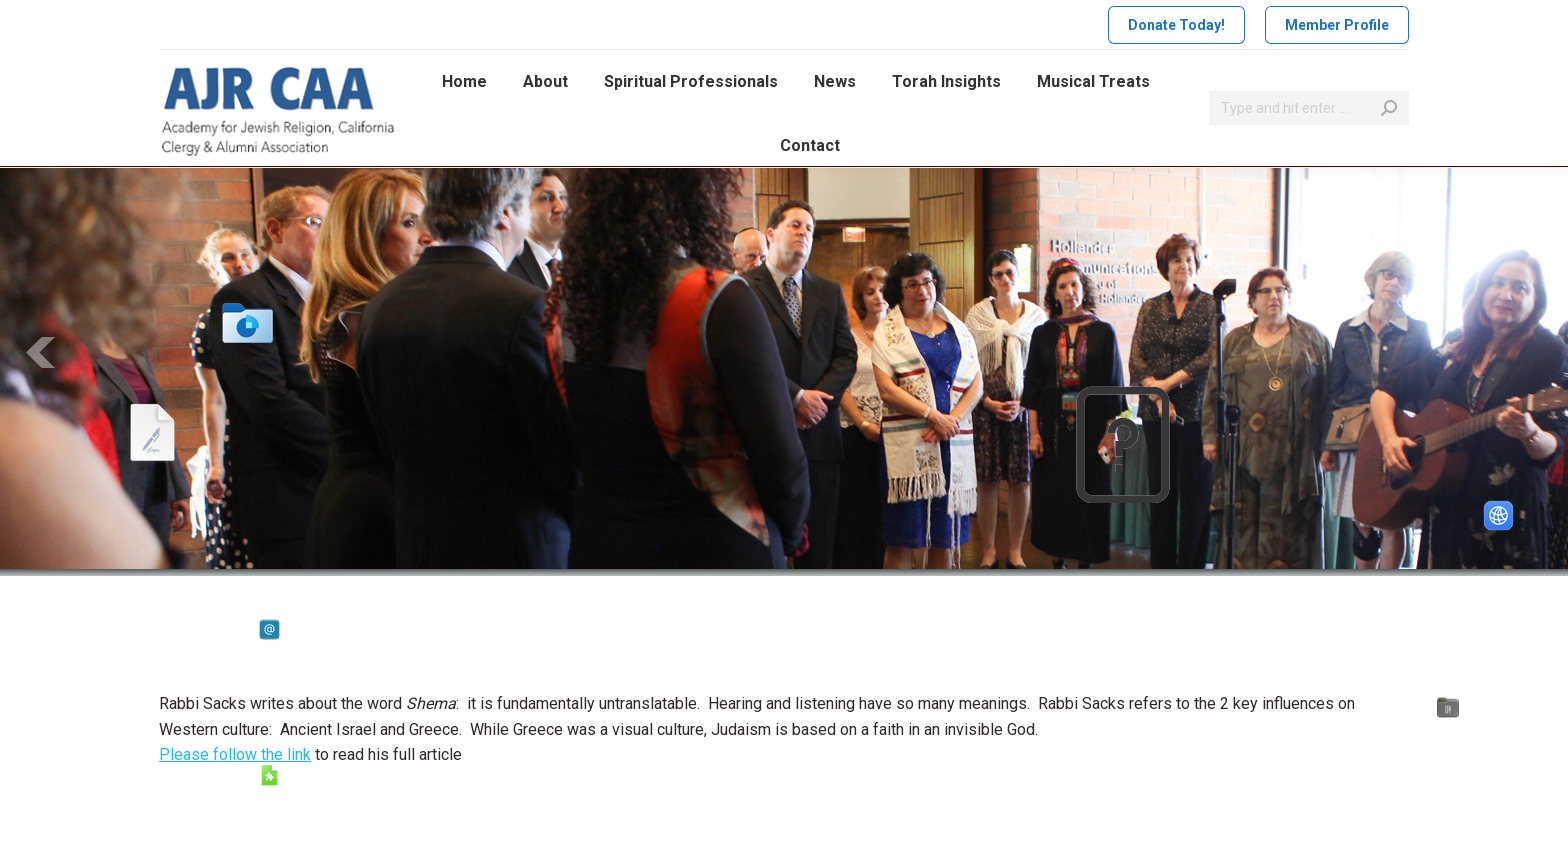  What do you see at coordinates (247, 324) in the screenshot?
I see `open microsoft dynamics 365 sales folder` at bounding box center [247, 324].